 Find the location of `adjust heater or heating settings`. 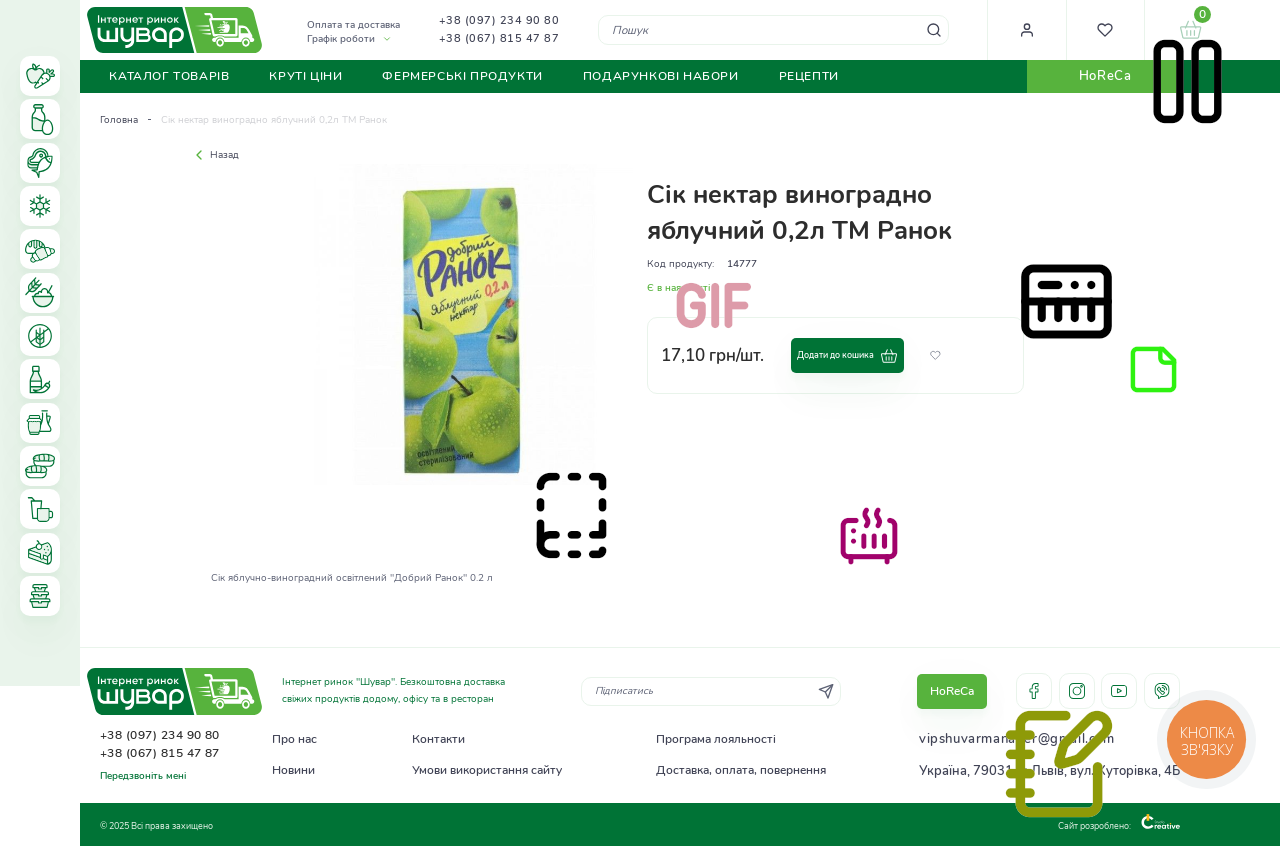

adjust heater or heating settings is located at coordinates (869, 536).